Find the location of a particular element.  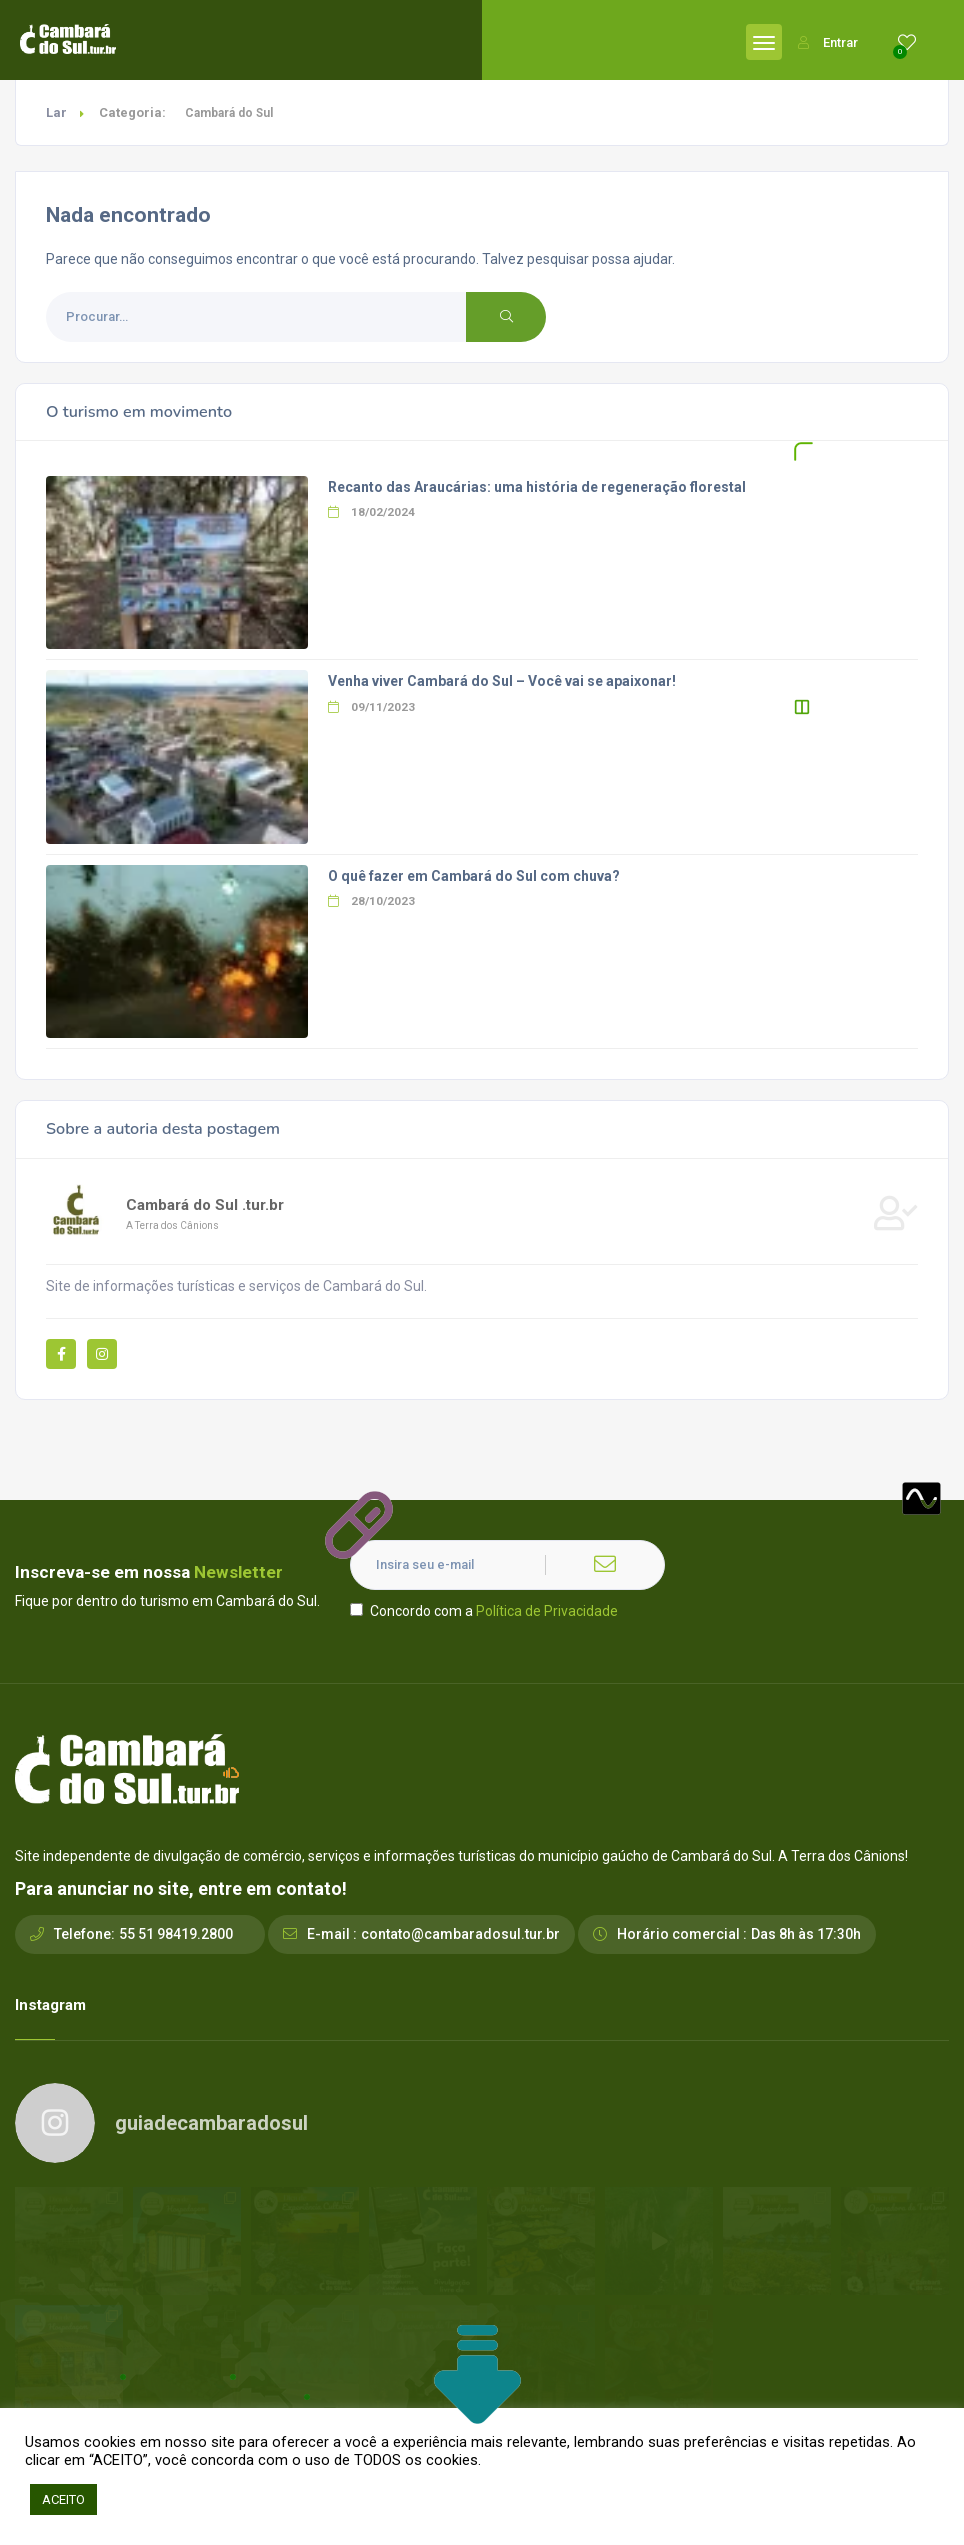

download file with queue is located at coordinates (477, 2375).